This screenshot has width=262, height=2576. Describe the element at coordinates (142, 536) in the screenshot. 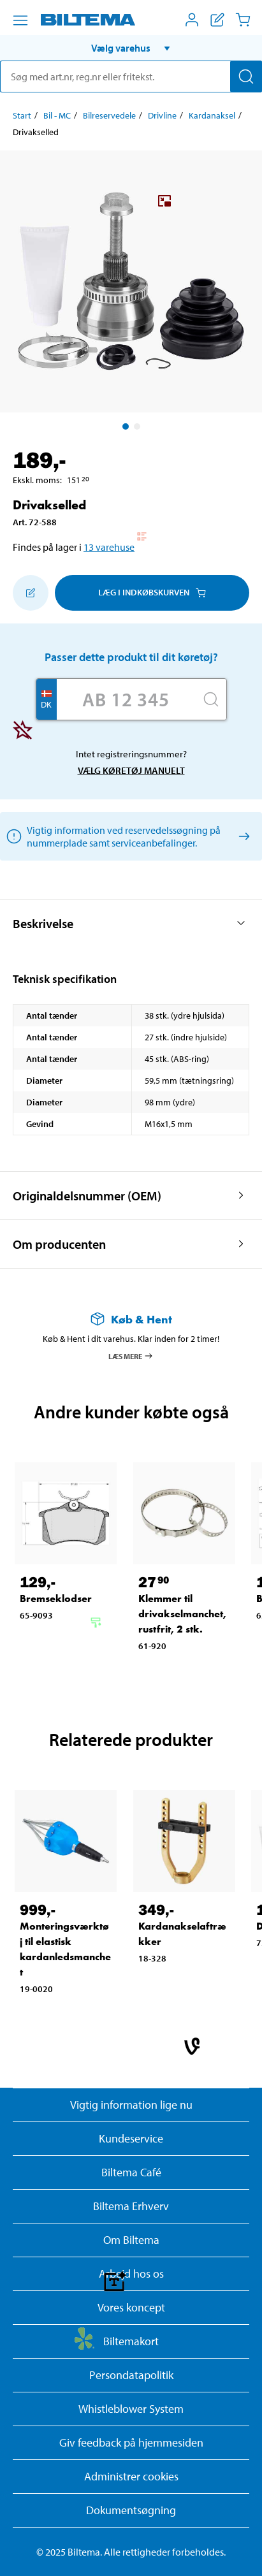

I see `view completed tasks in a checklist` at that location.